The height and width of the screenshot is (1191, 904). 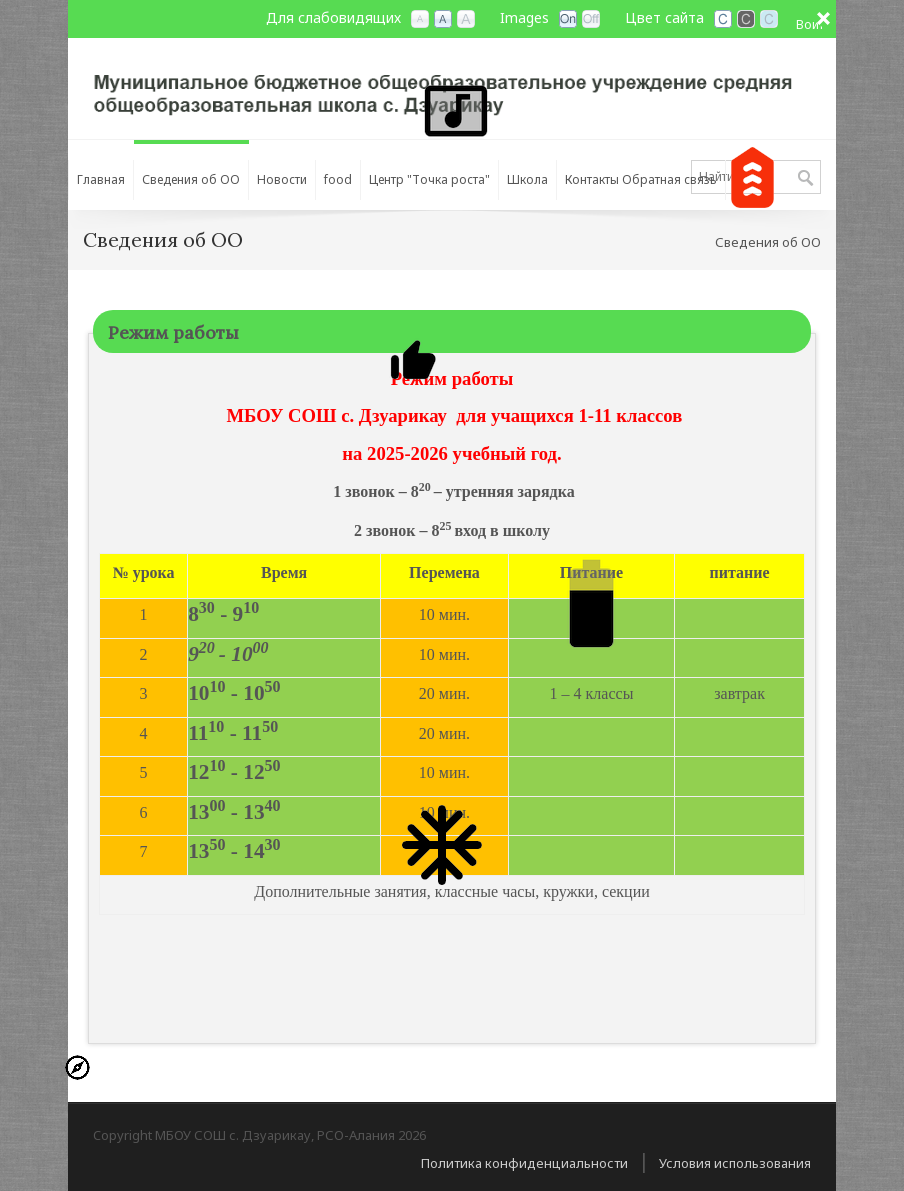 I want to click on like or upvote content, so click(x=413, y=361).